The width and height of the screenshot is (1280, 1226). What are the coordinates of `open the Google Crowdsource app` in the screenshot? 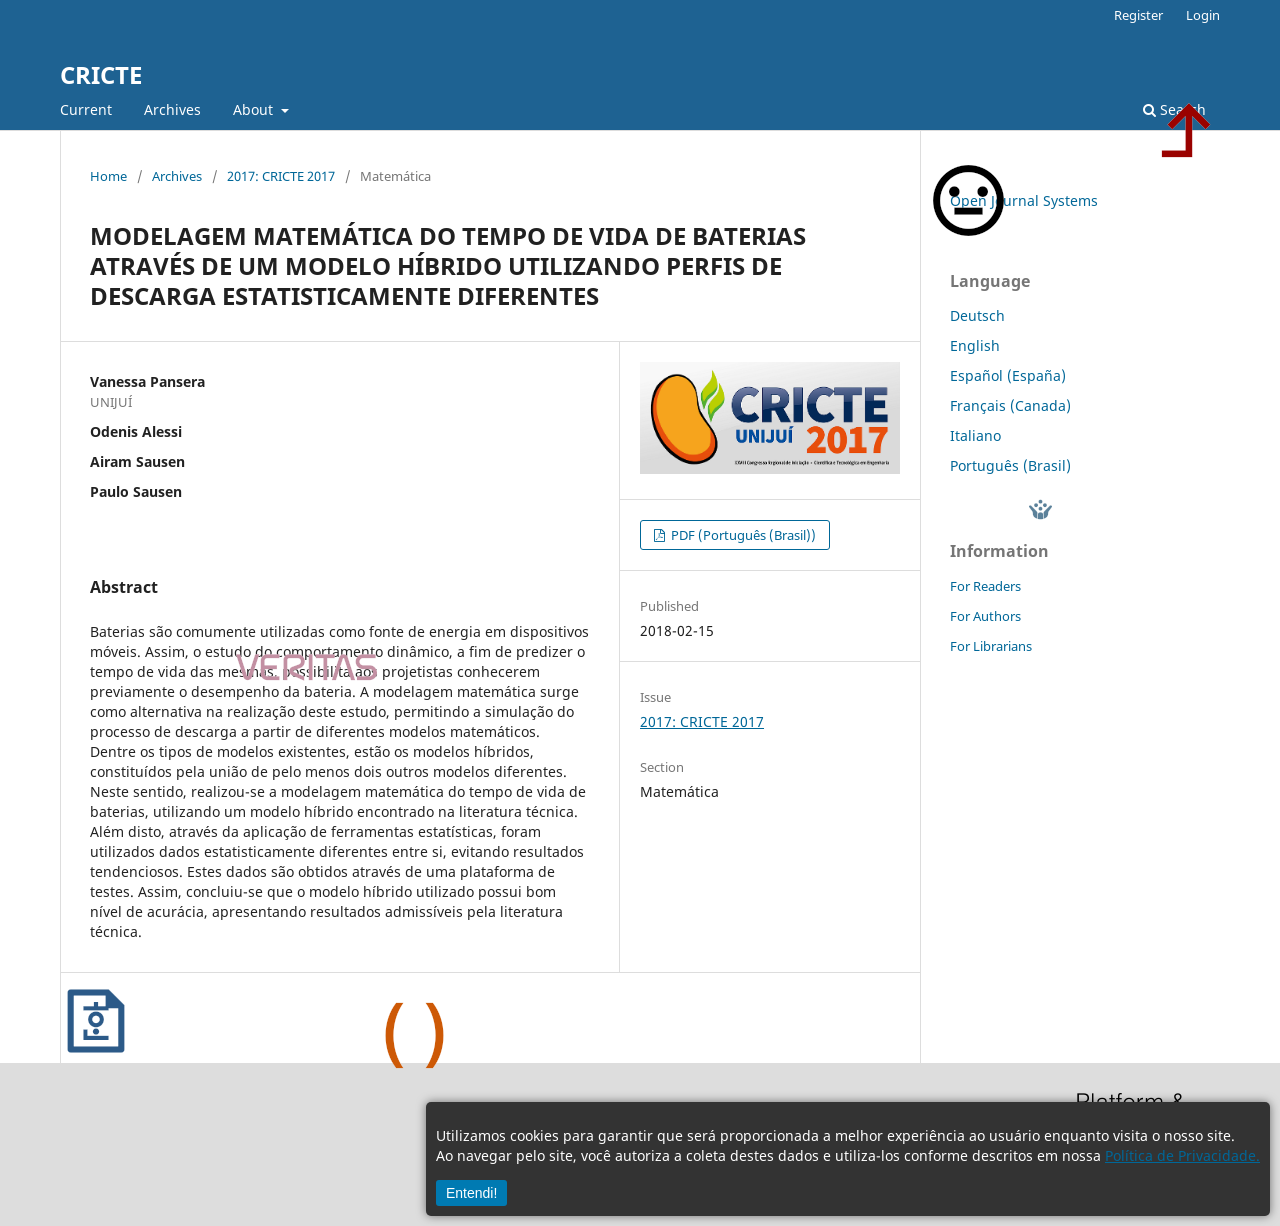 It's located at (1040, 509).